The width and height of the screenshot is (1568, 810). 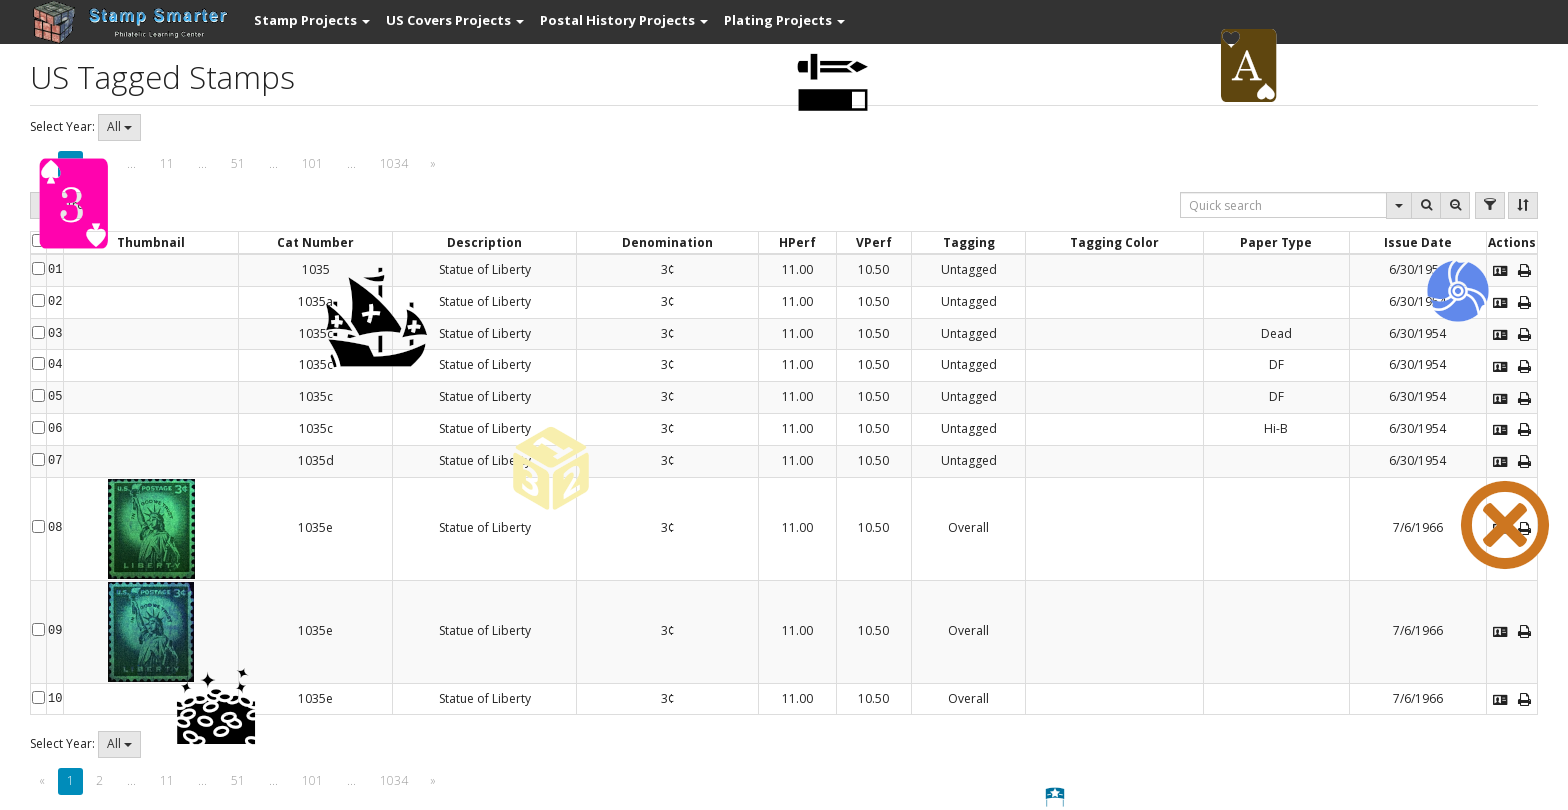 What do you see at coordinates (833, 81) in the screenshot?
I see `indicates current attack power level` at bounding box center [833, 81].